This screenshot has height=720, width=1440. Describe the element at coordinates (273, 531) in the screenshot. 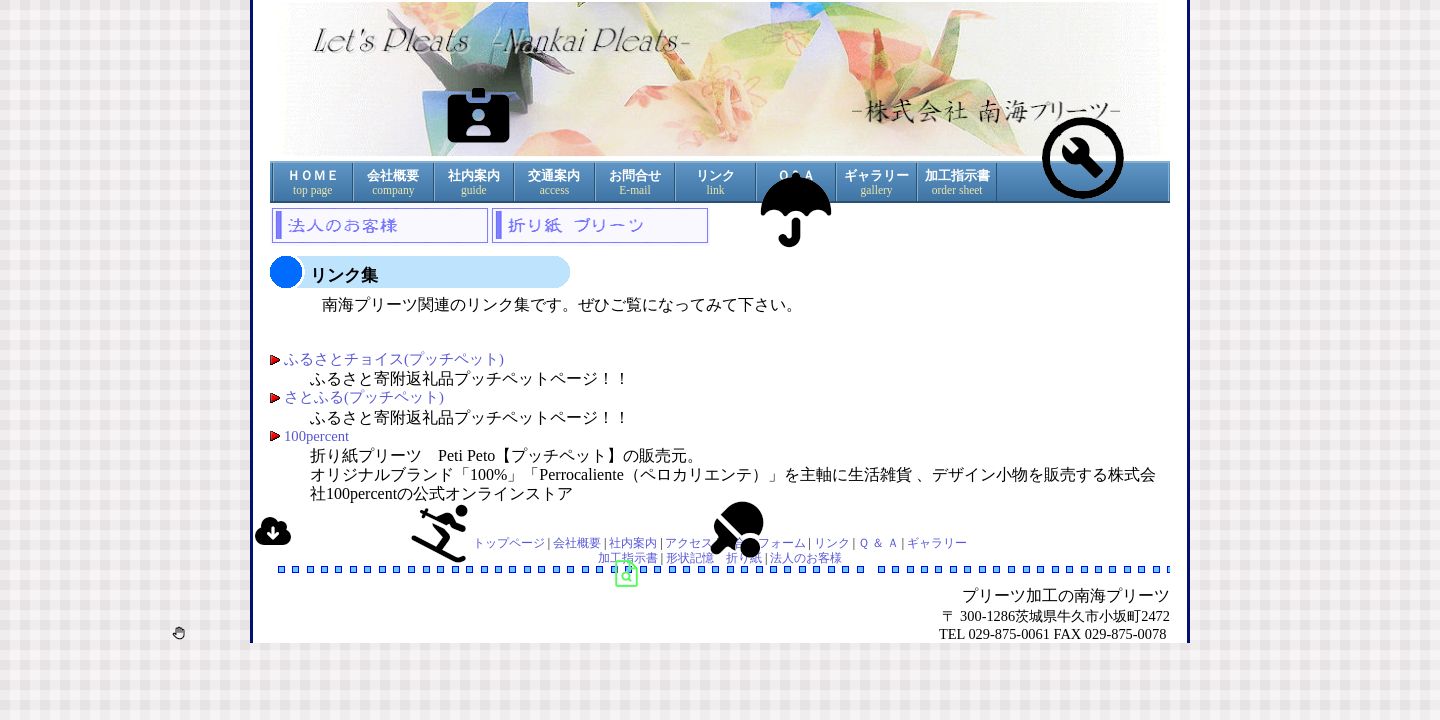

I see `download from cloud storage` at that location.